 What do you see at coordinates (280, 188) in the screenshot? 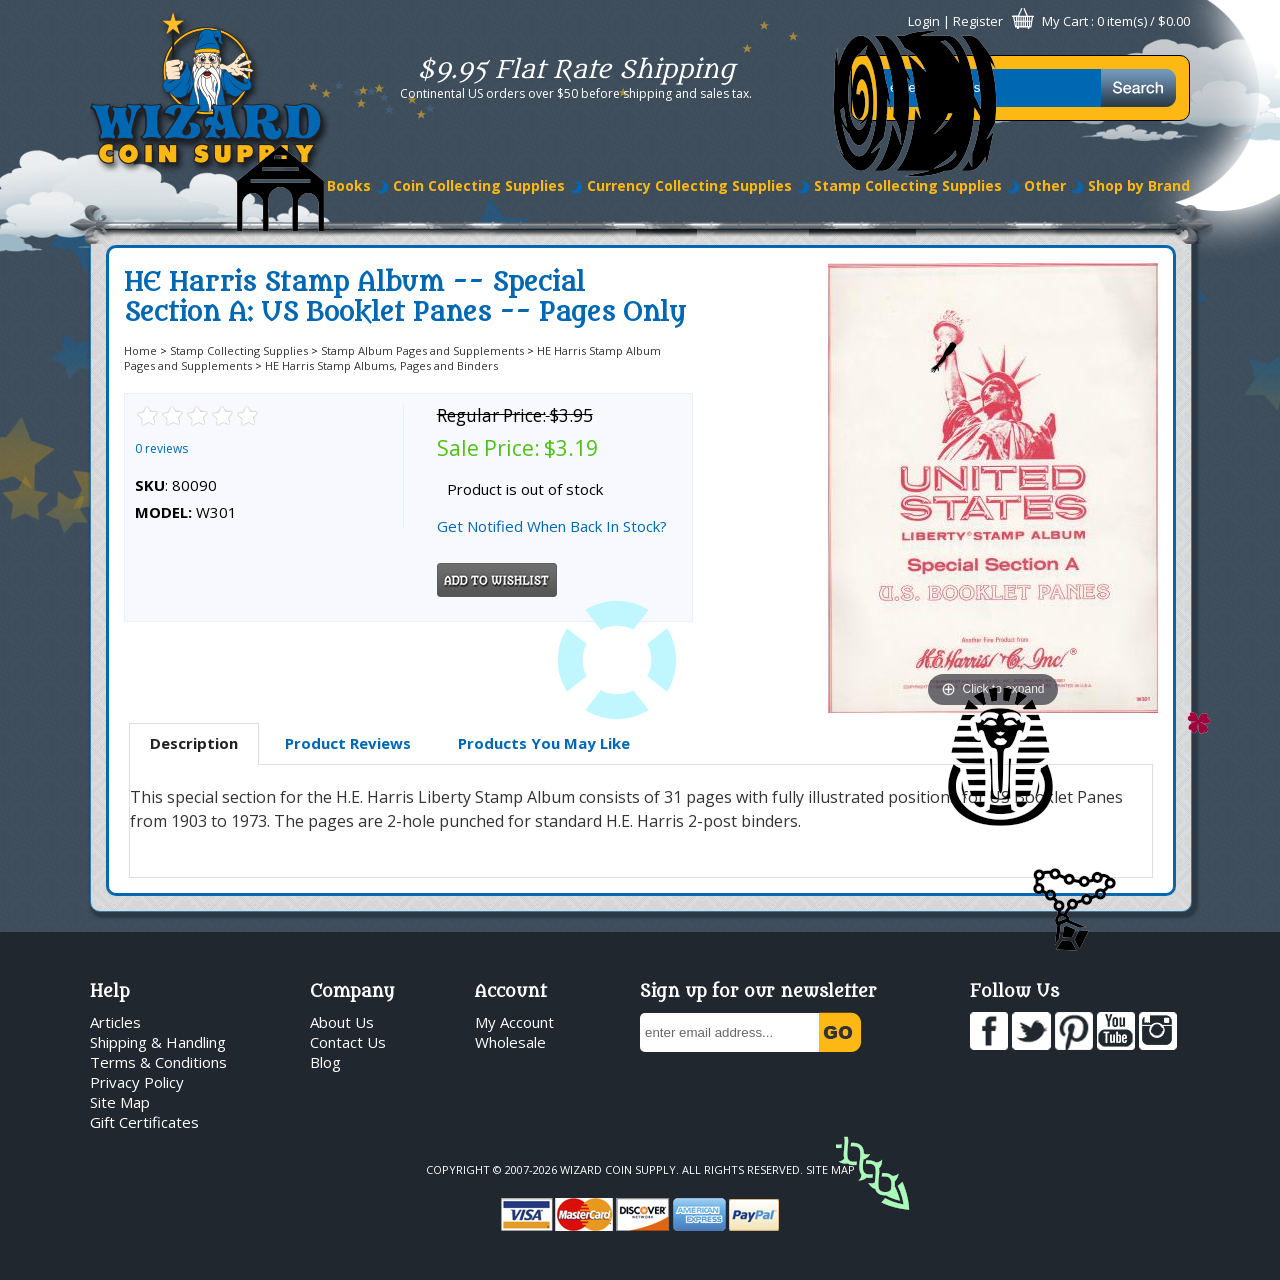
I see `access the marketplace or bazaar` at bounding box center [280, 188].